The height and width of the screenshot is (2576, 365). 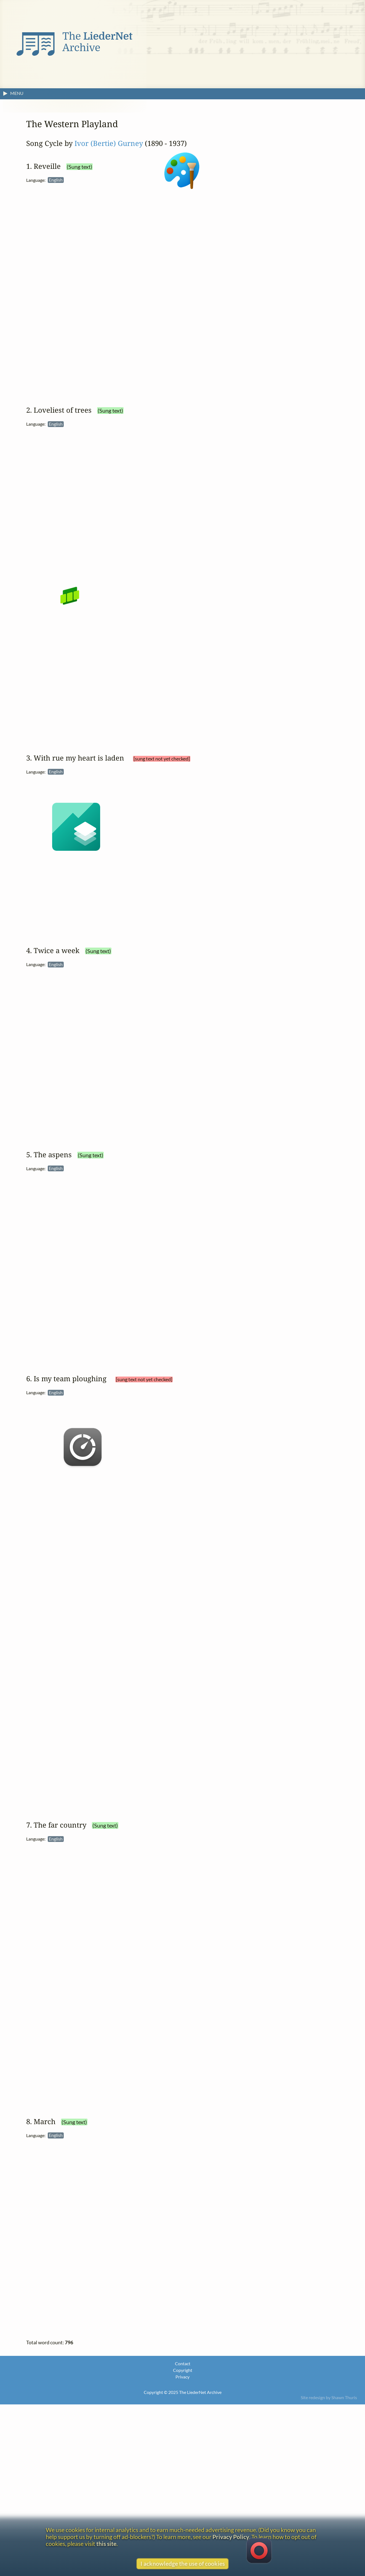 What do you see at coordinates (76, 827) in the screenshot?
I see `open workbooks app for data visualization` at bounding box center [76, 827].